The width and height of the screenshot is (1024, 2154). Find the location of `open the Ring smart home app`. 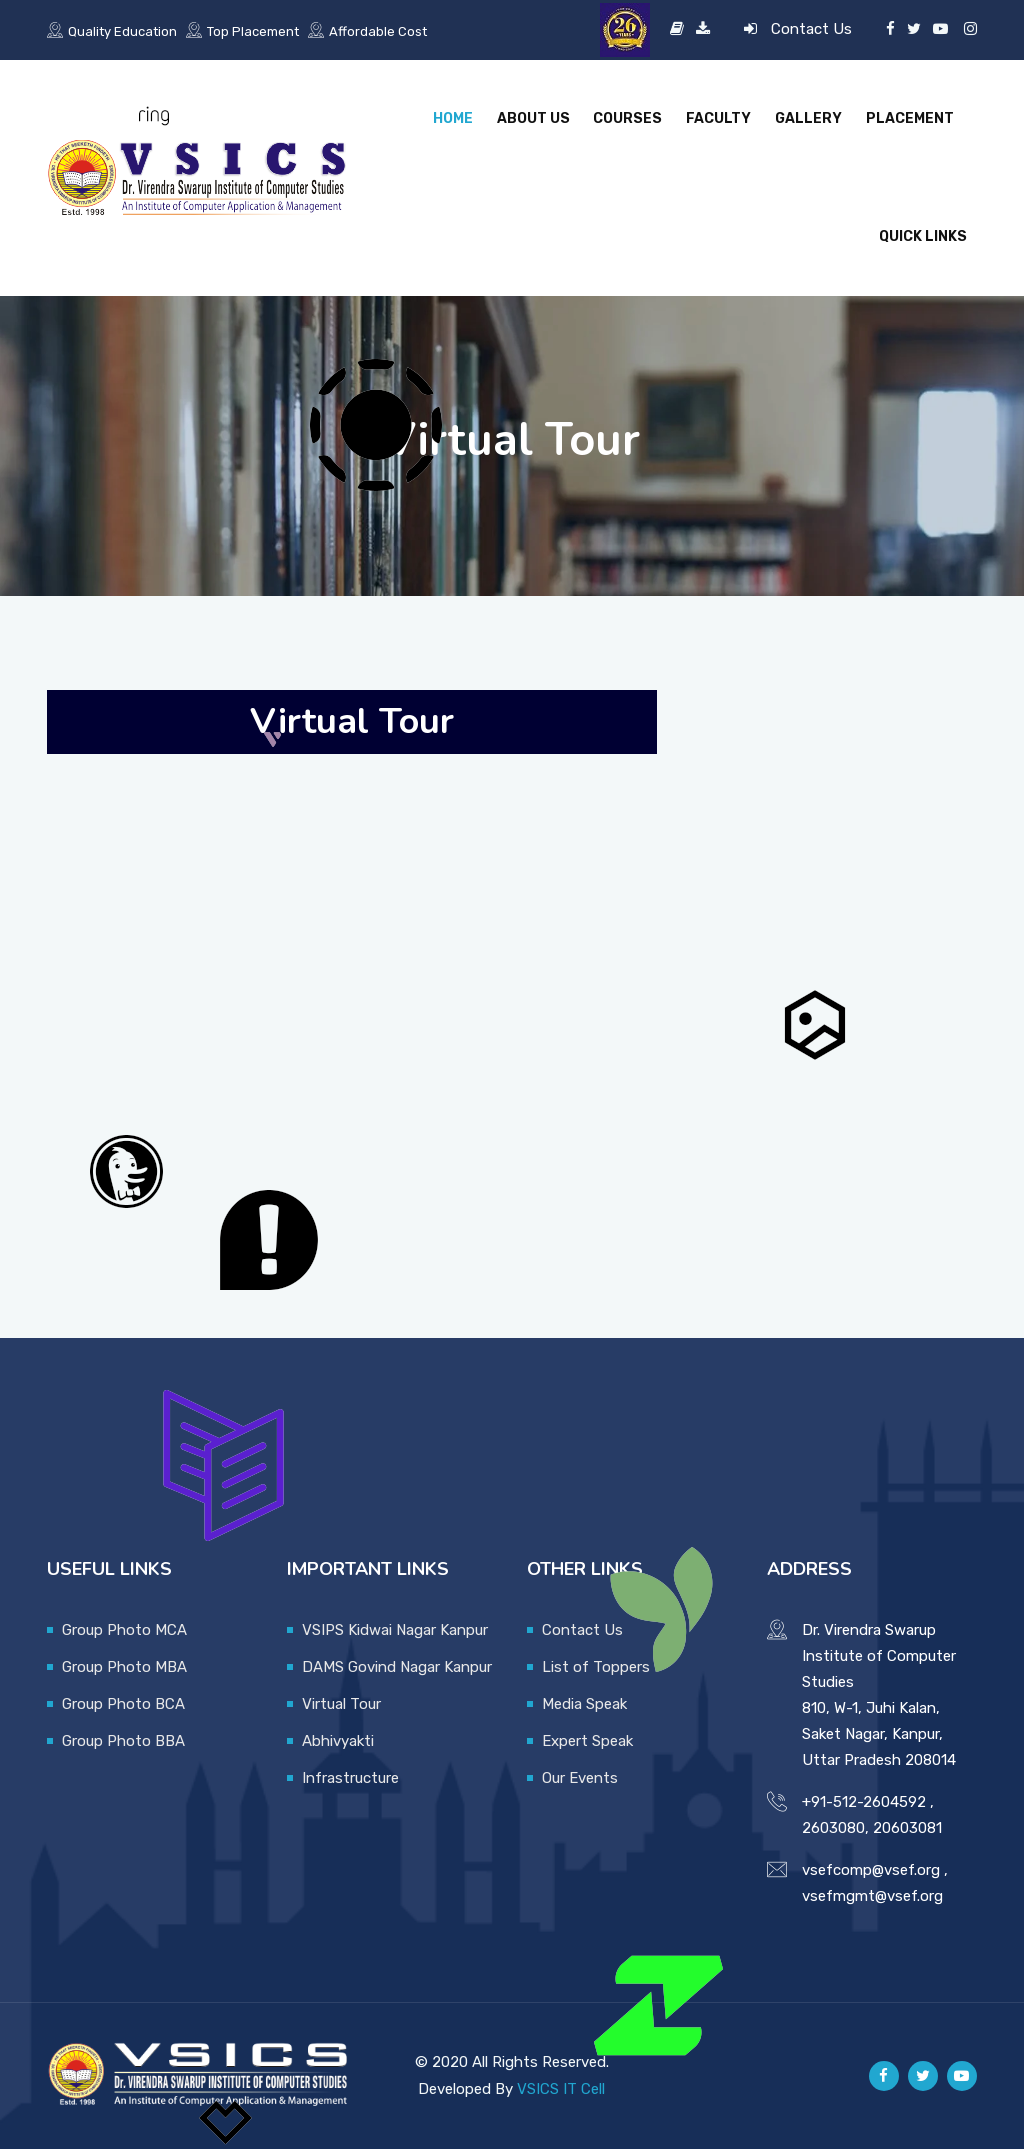

open the Ring smart home app is located at coordinates (154, 116).